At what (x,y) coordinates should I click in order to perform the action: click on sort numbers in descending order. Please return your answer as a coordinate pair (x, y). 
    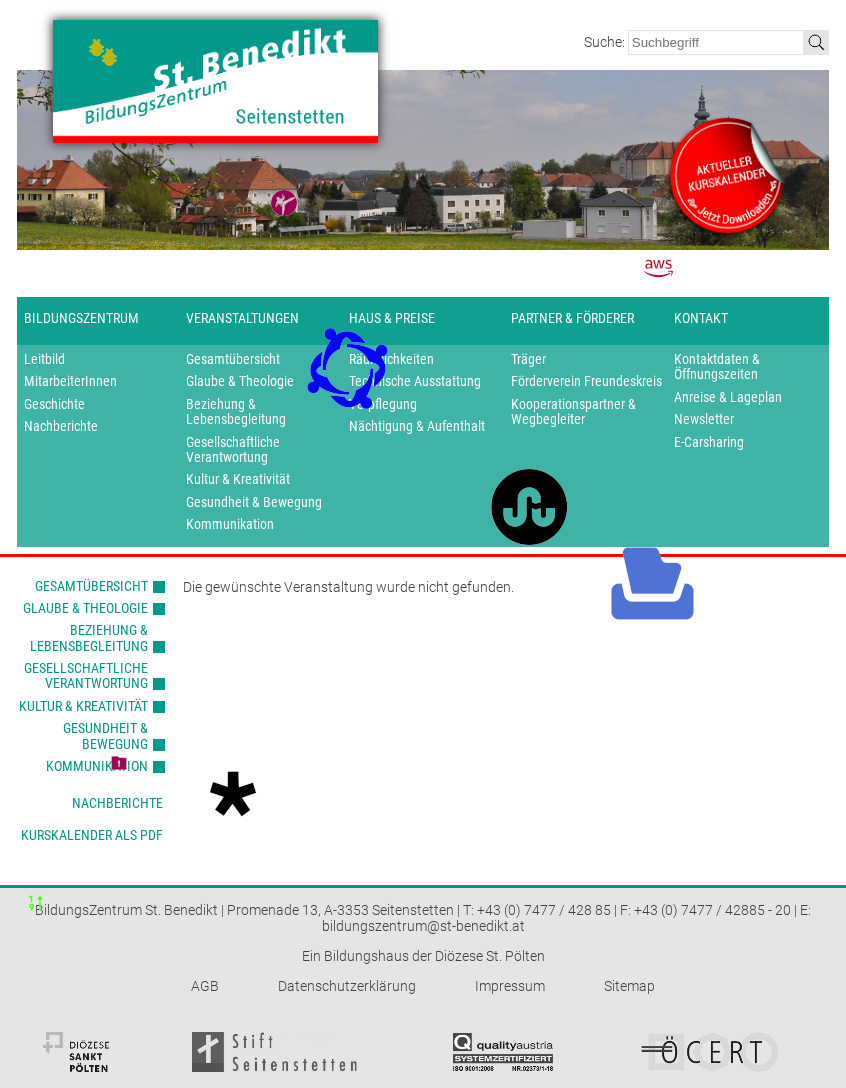
    Looking at the image, I should click on (35, 903).